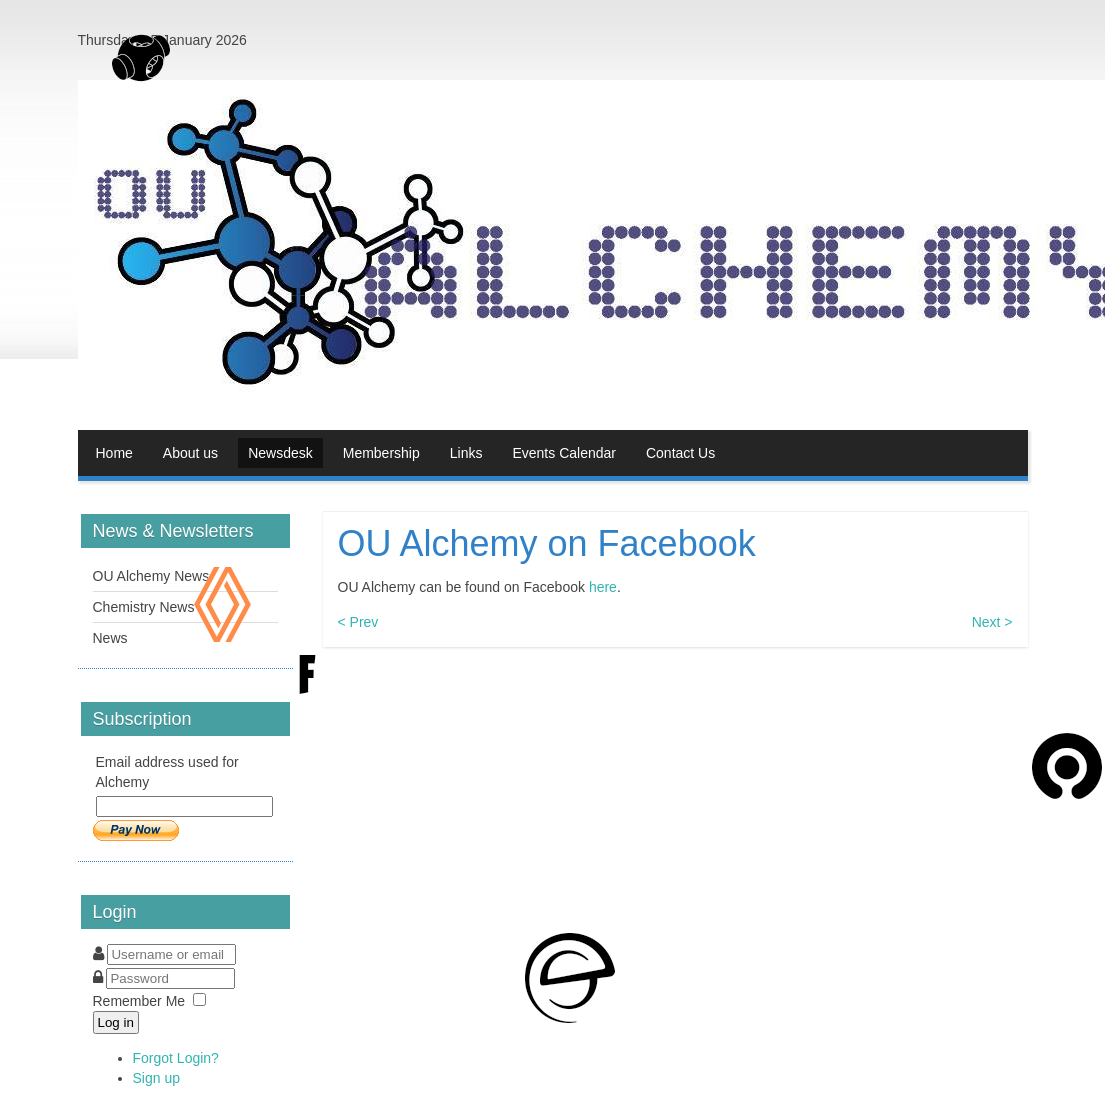  I want to click on launch fortnite game, so click(307, 674).